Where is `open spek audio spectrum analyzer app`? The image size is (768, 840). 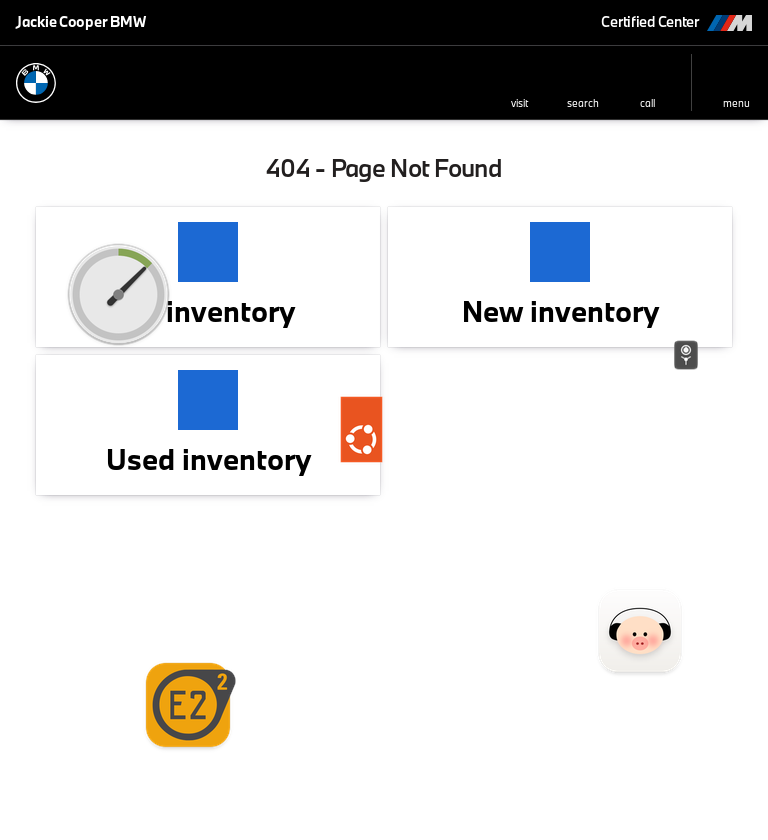
open spek audio spectrum analyzer app is located at coordinates (640, 631).